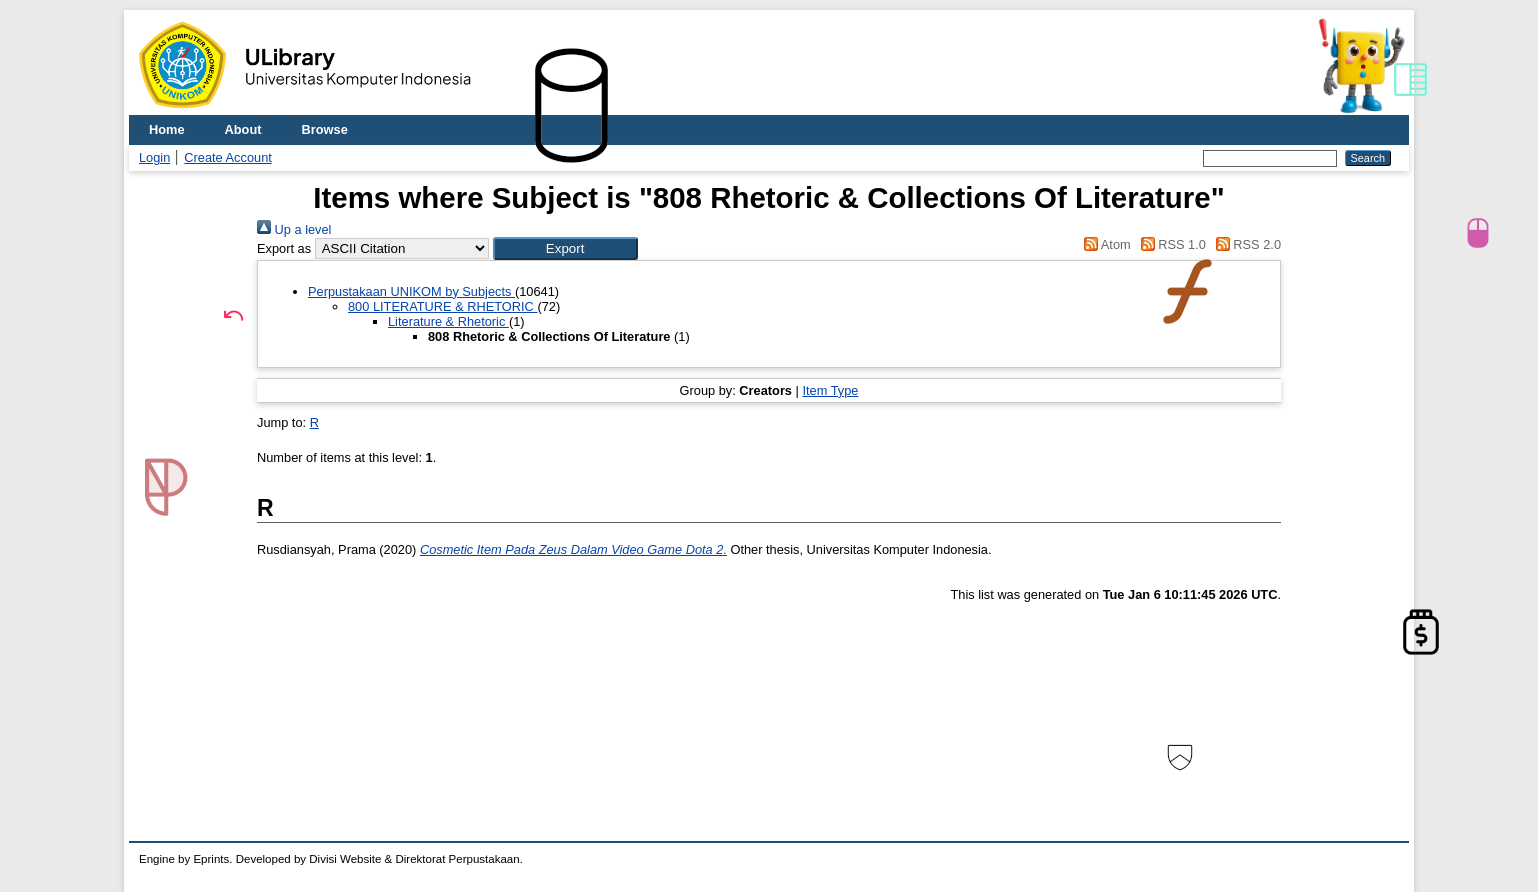 Image resolution: width=1538 pixels, height=892 pixels. I want to click on indicates mouse input is available or required, so click(1478, 233).